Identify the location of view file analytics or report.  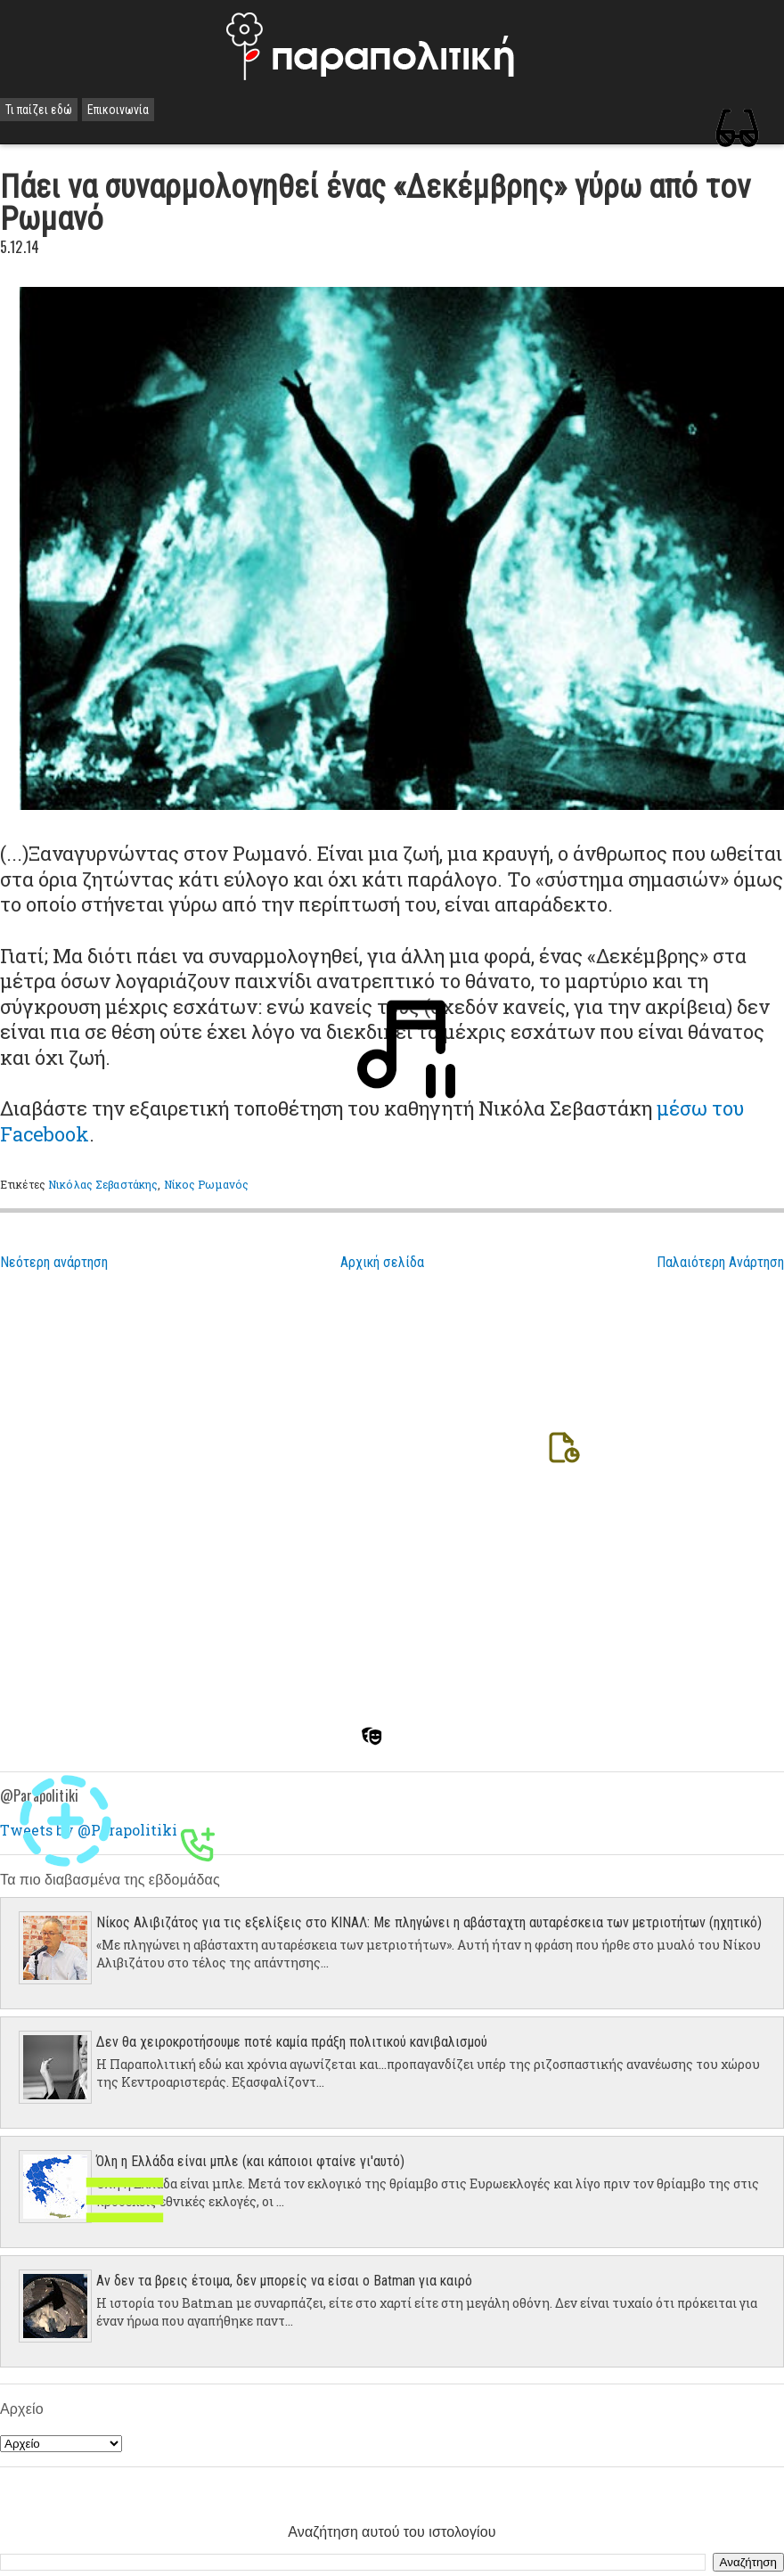
(564, 1447).